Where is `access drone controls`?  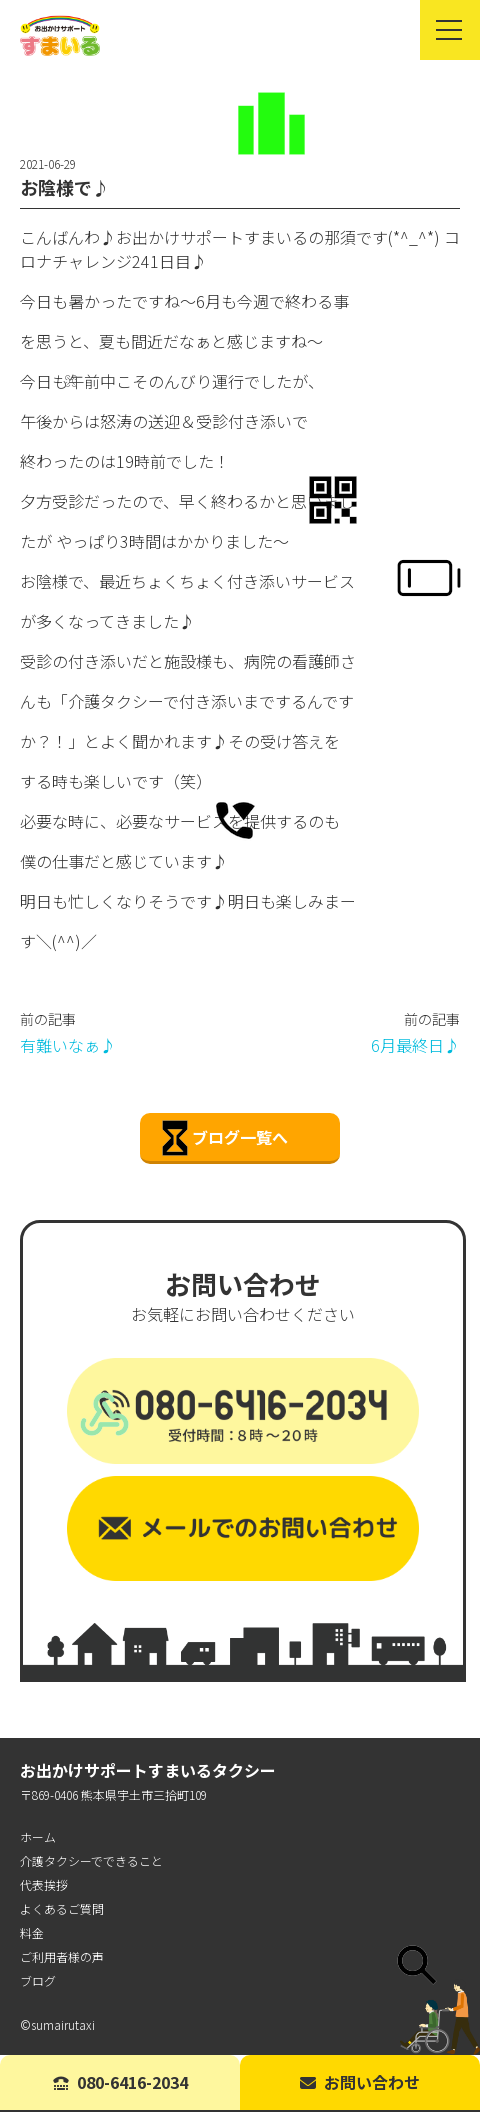 access drone controls is located at coordinates (71, 381).